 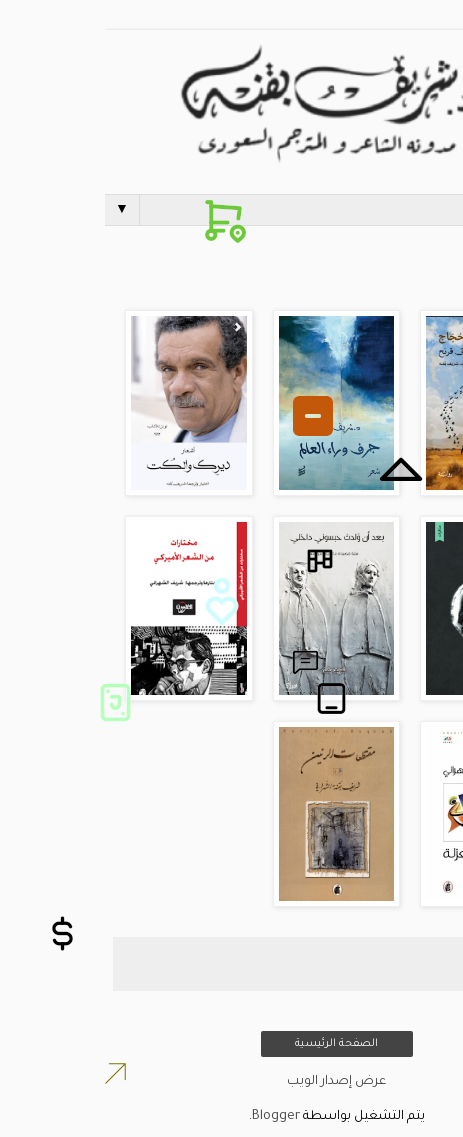 What do you see at coordinates (313, 416) in the screenshot?
I see `remove an item from a list` at bounding box center [313, 416].